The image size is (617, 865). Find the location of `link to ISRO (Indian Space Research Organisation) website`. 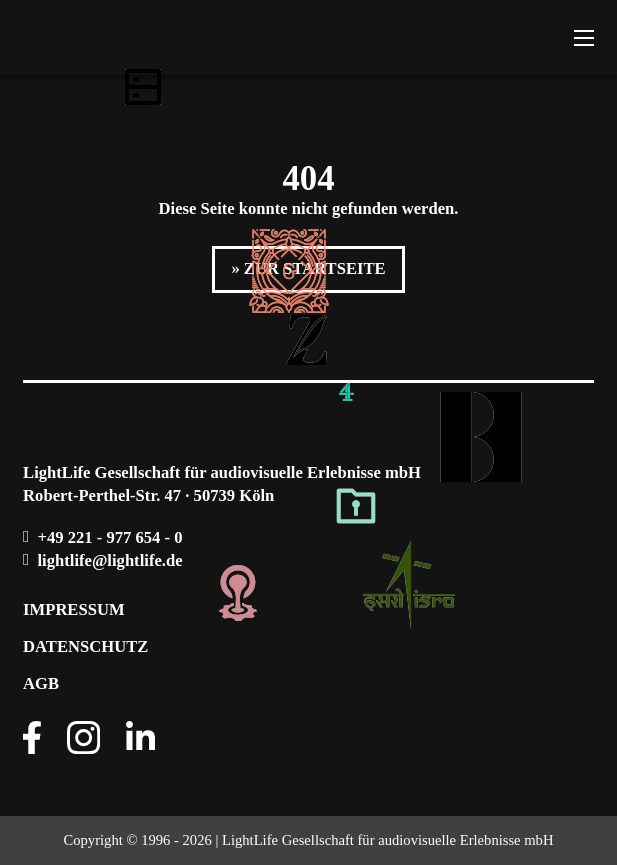

link to ISRO (Indian Space Research Organisation) website is located at coordinates (409, 585).